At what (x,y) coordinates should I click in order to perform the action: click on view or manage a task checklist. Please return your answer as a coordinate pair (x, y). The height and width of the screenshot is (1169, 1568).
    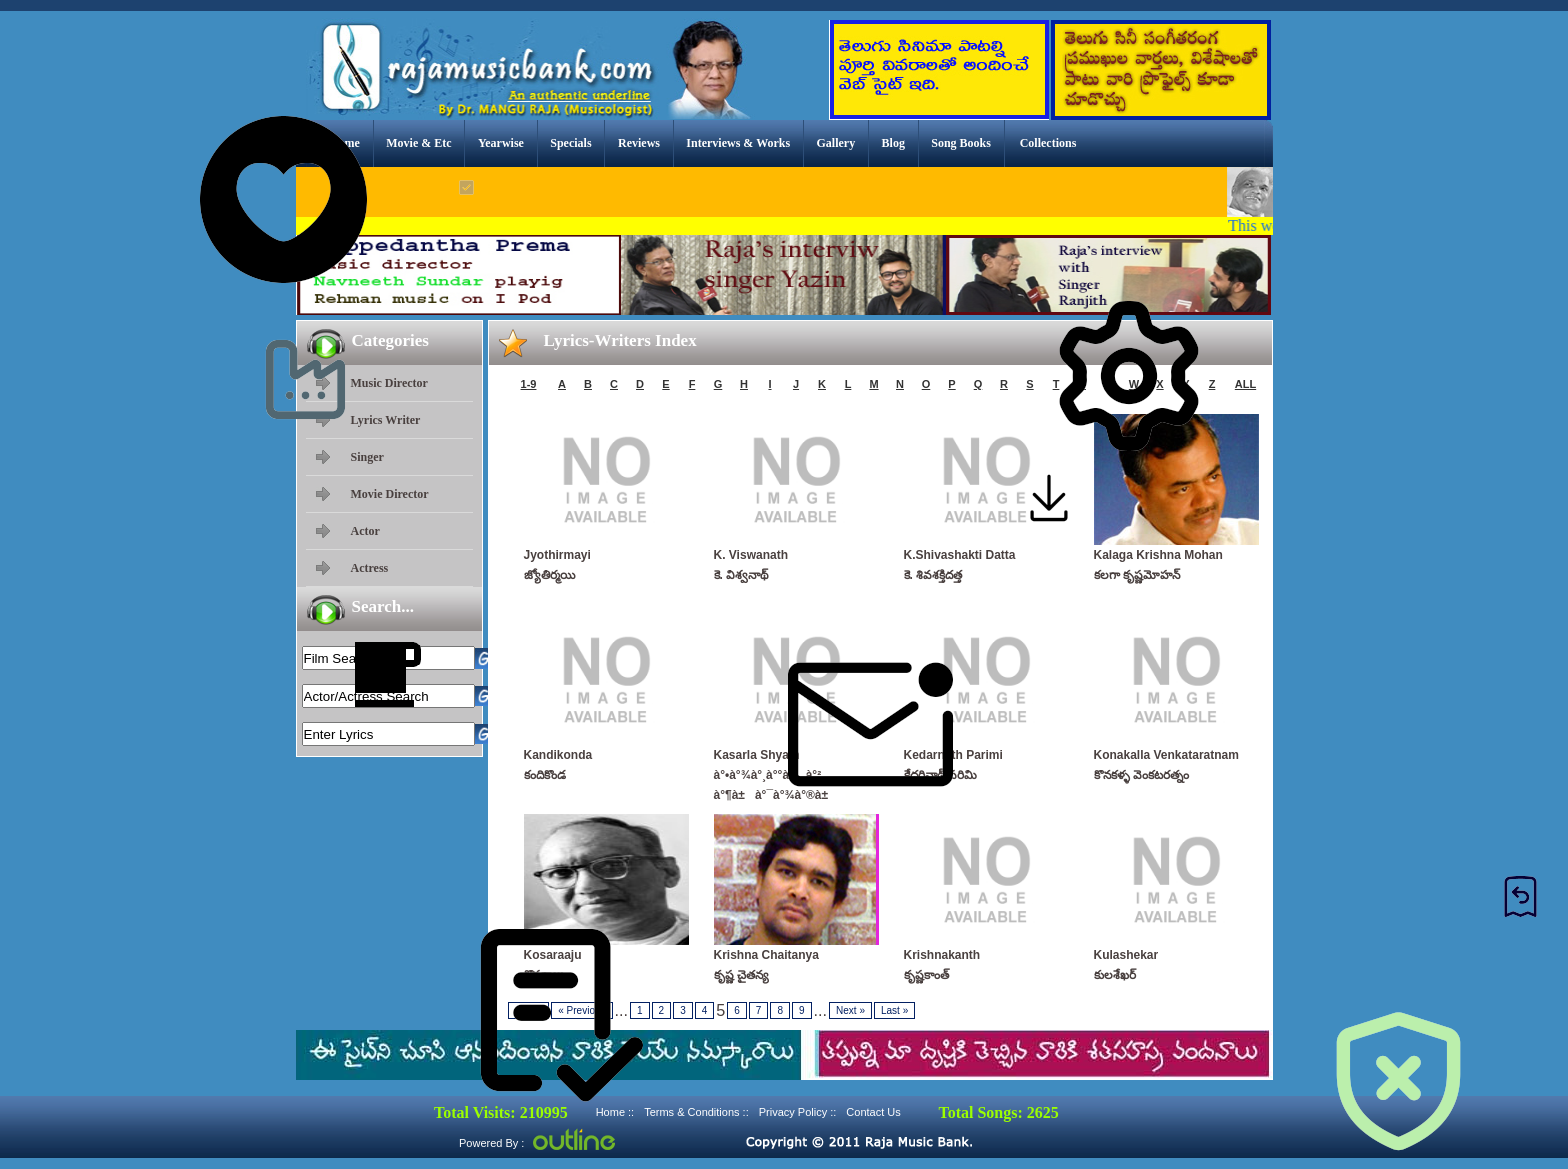
    Looking at the image, I should click on (556, 1015).